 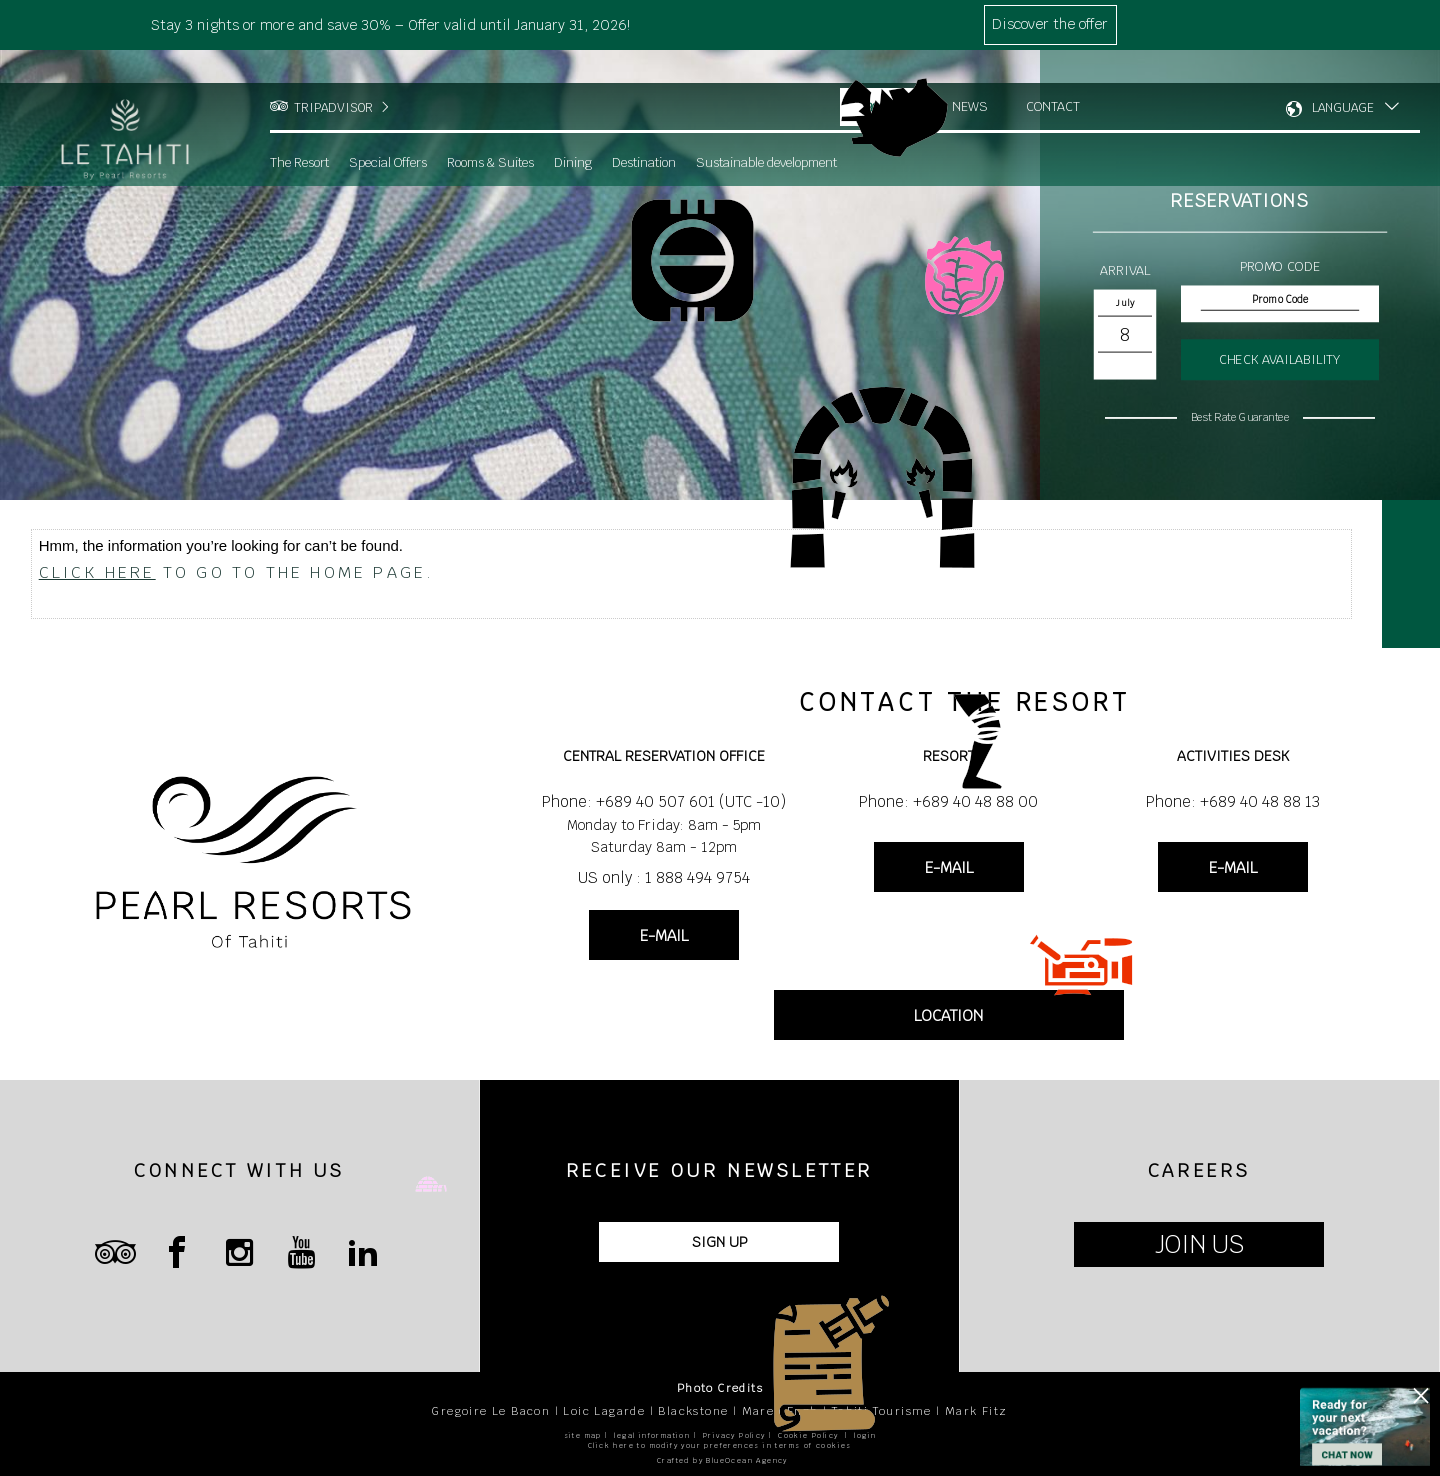 I want to click on enter a dungeon or underground level, so click(x=882, y=477).